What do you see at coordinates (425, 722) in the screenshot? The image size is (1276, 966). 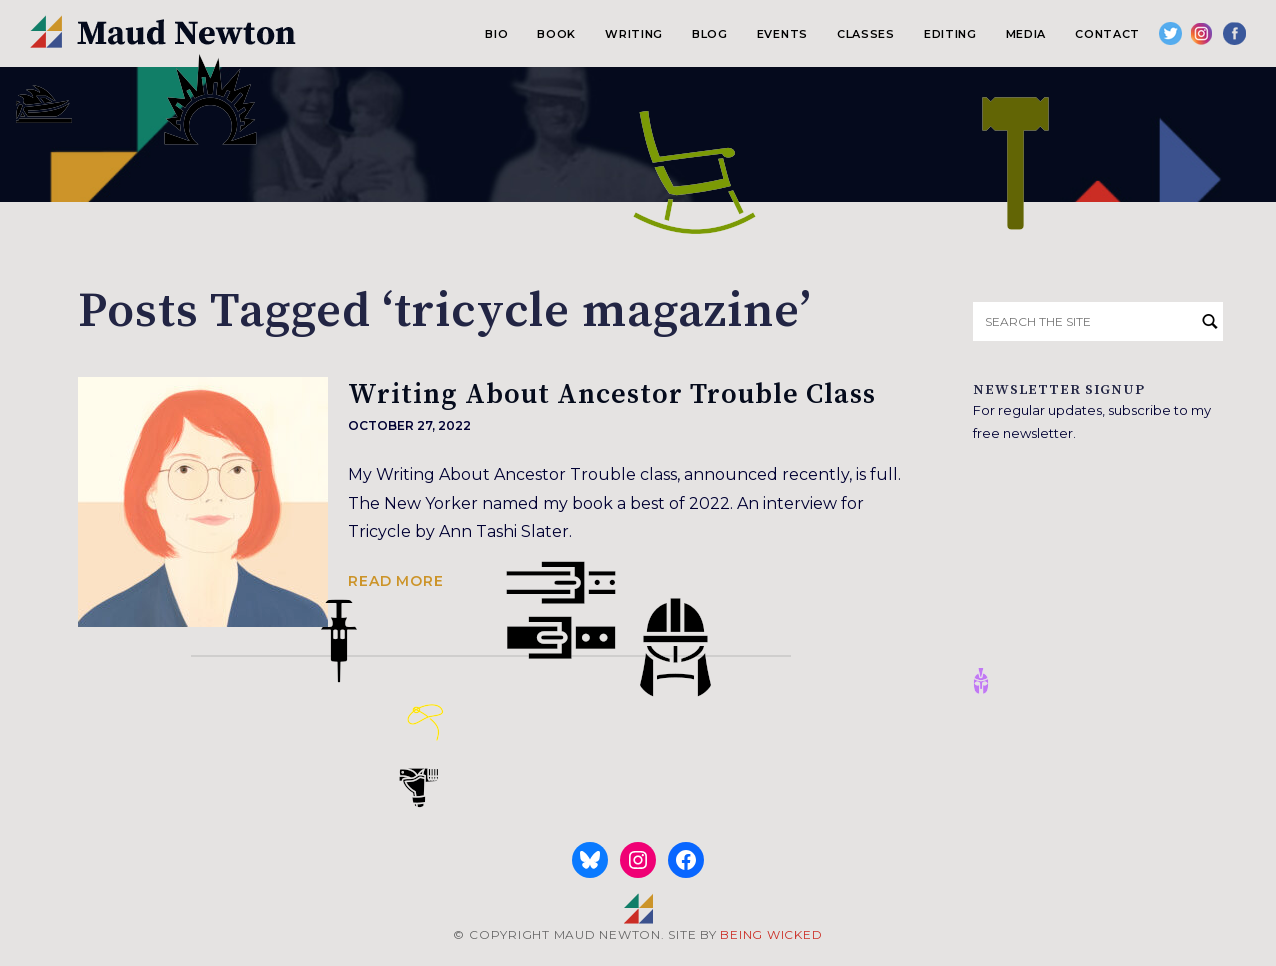 I see `select or capture objects with freeform drawing` at bounding box center [425, 722].